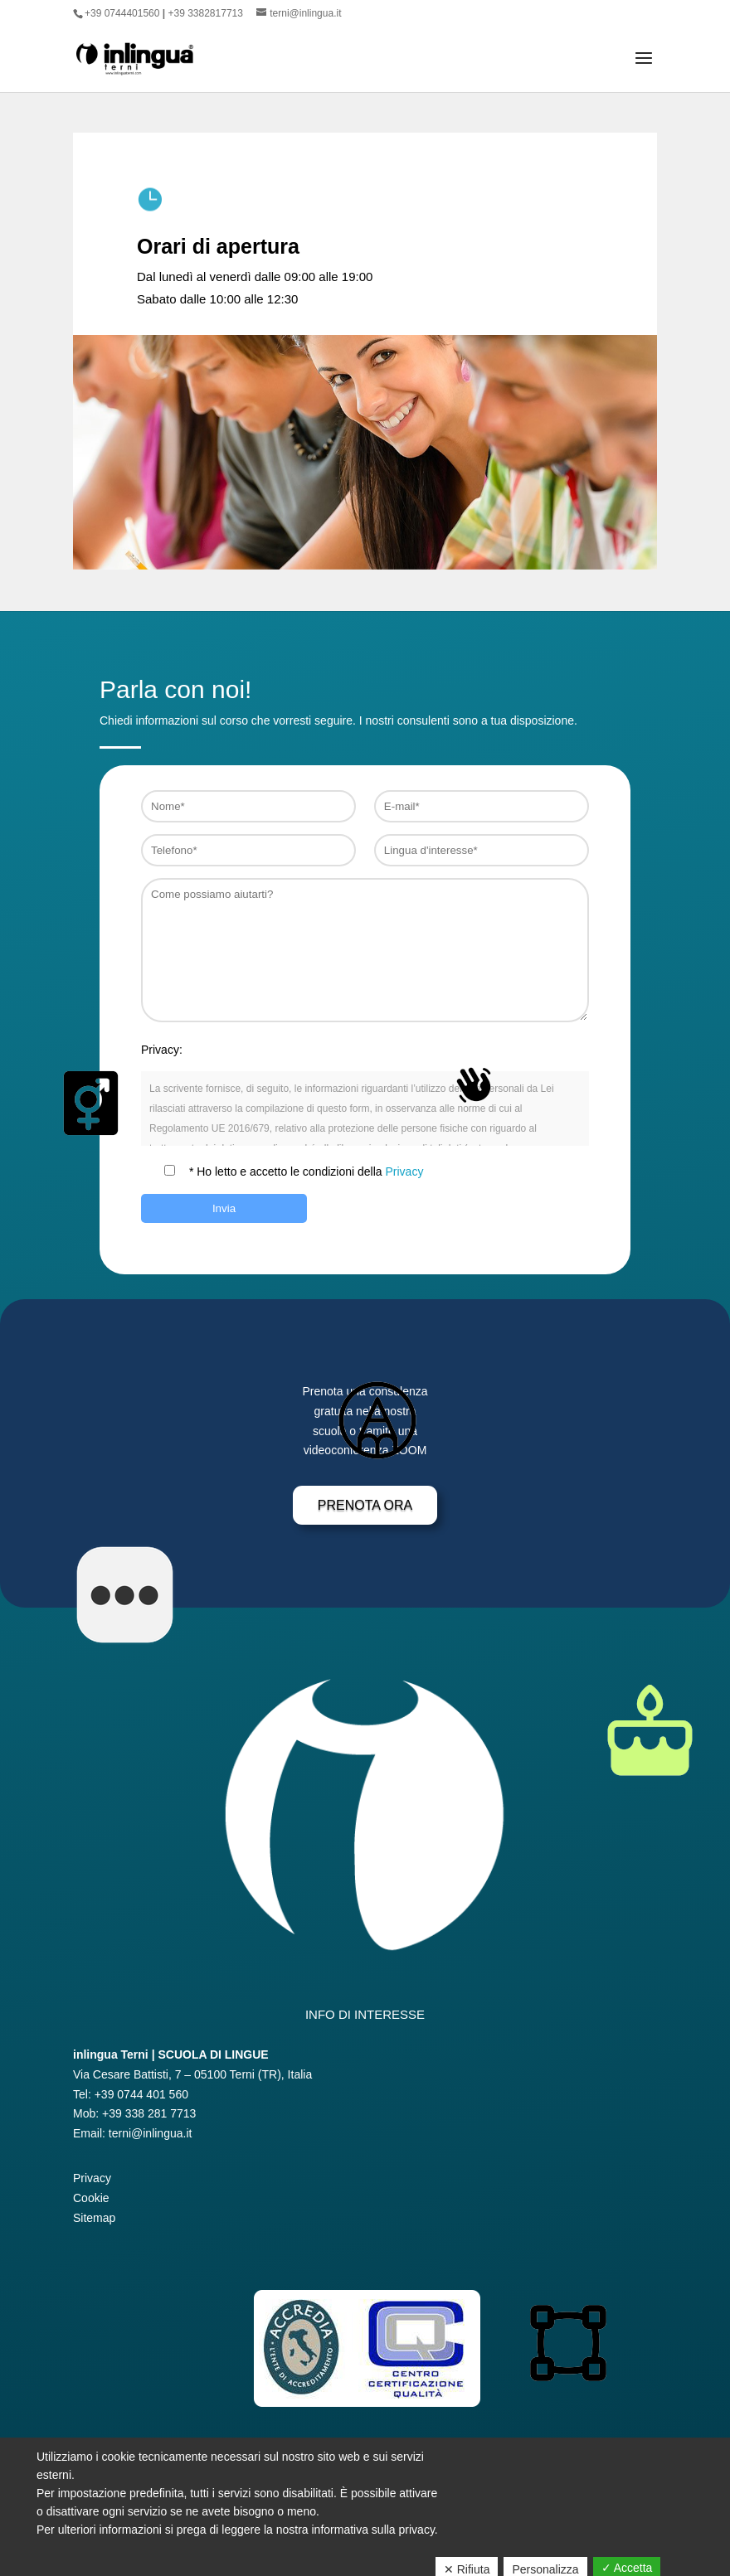  Describe the element at coordinates (474, 1084) in the screenshot. I see `greet or welcome a new user` at that location.